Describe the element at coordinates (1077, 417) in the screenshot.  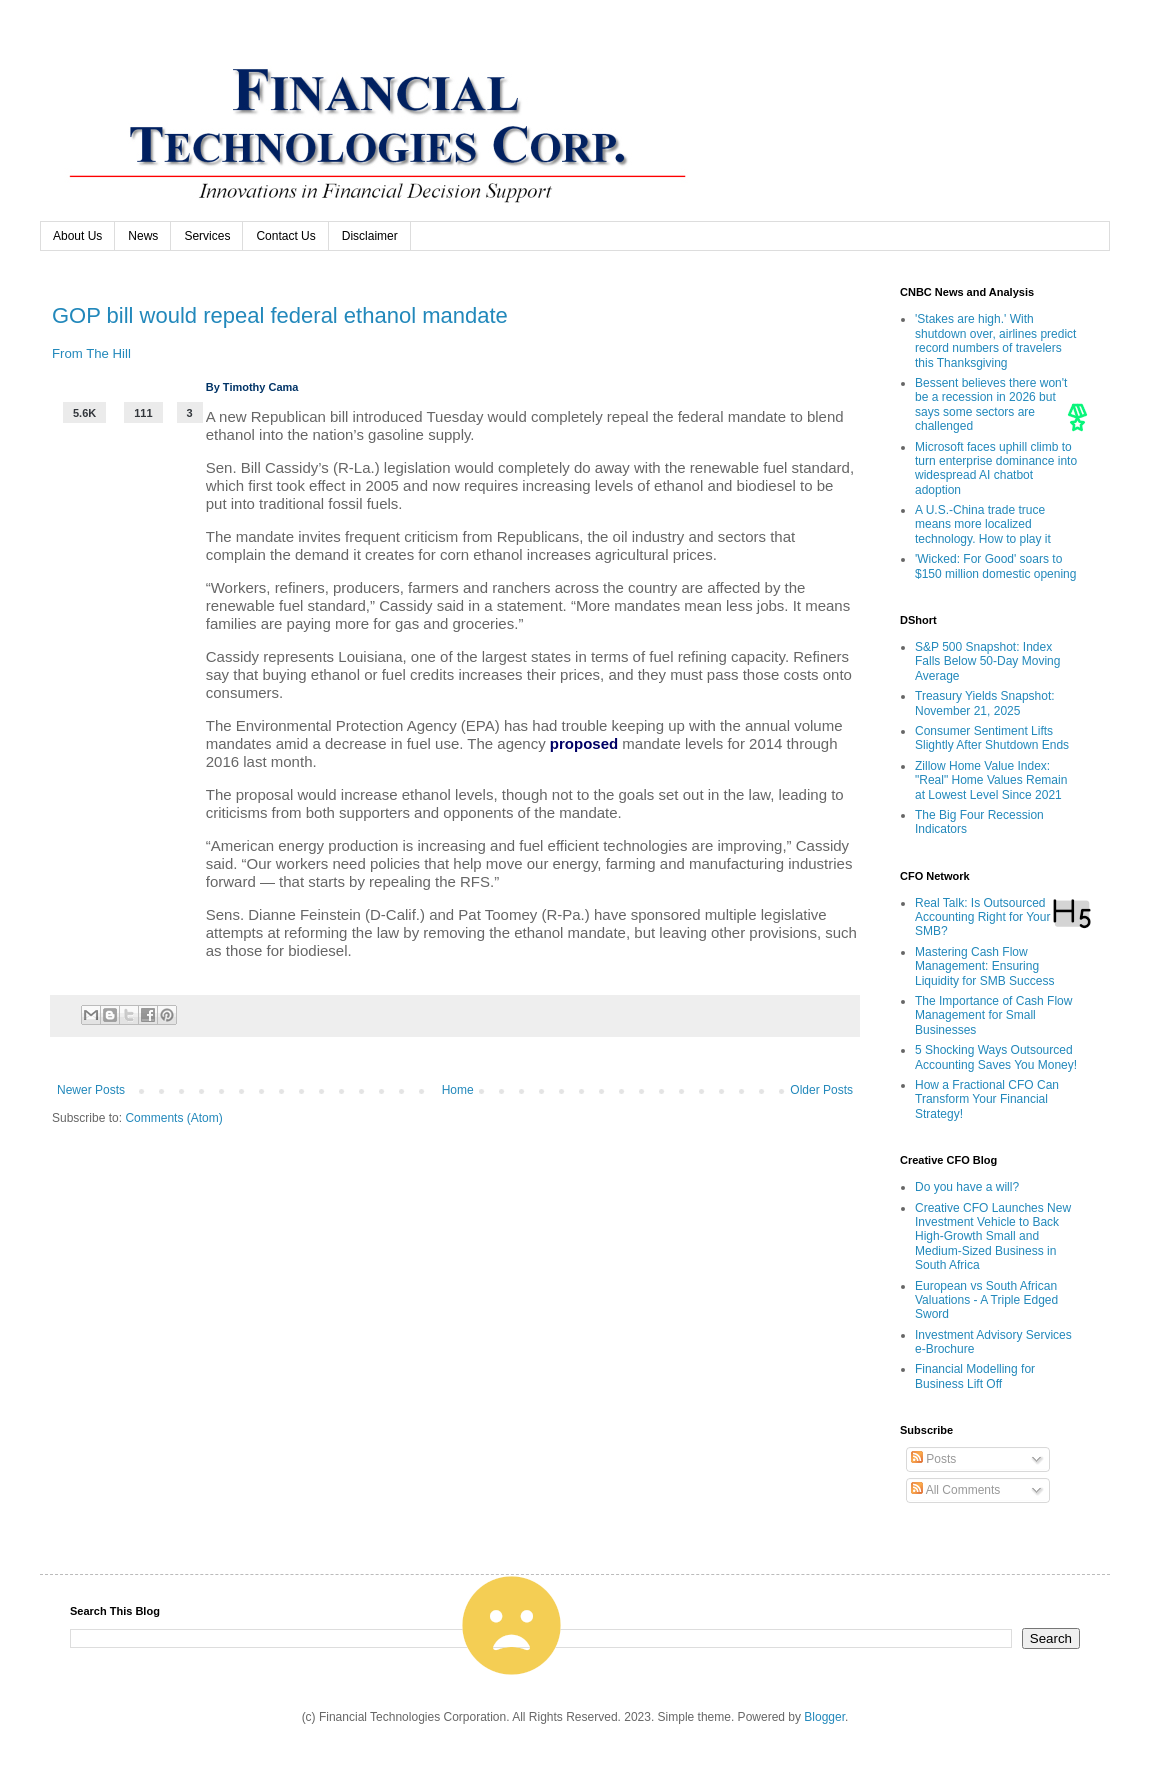
I see `view achievements or awards` at that location.